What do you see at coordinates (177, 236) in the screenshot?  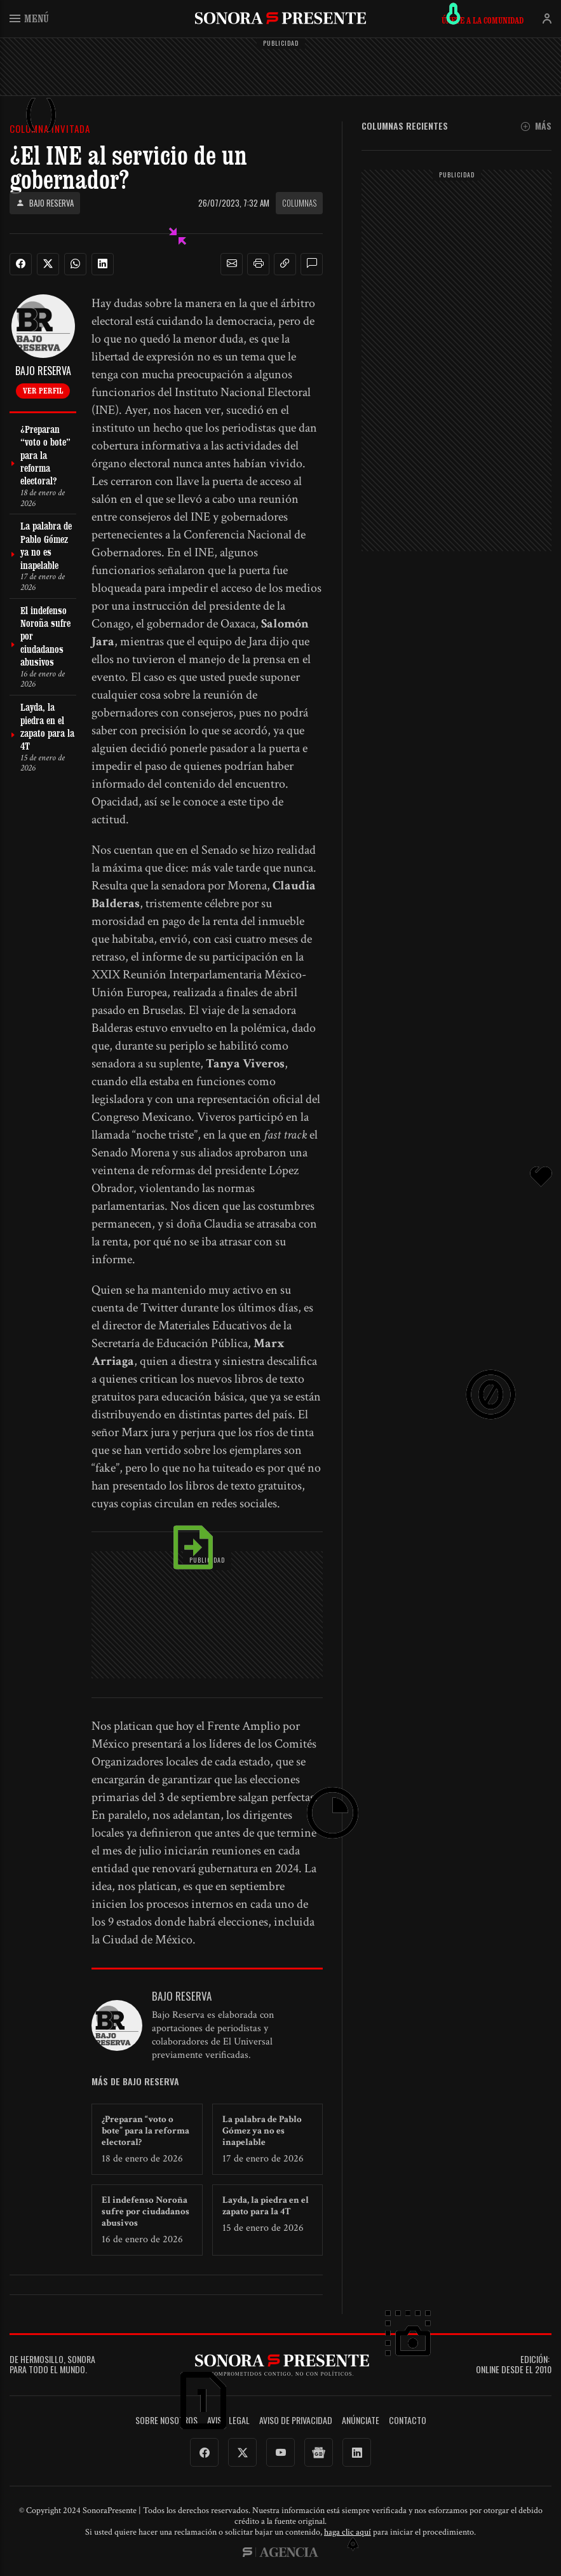 I see `collapse or minimize an expanded view` at bounding box center [177, 236].